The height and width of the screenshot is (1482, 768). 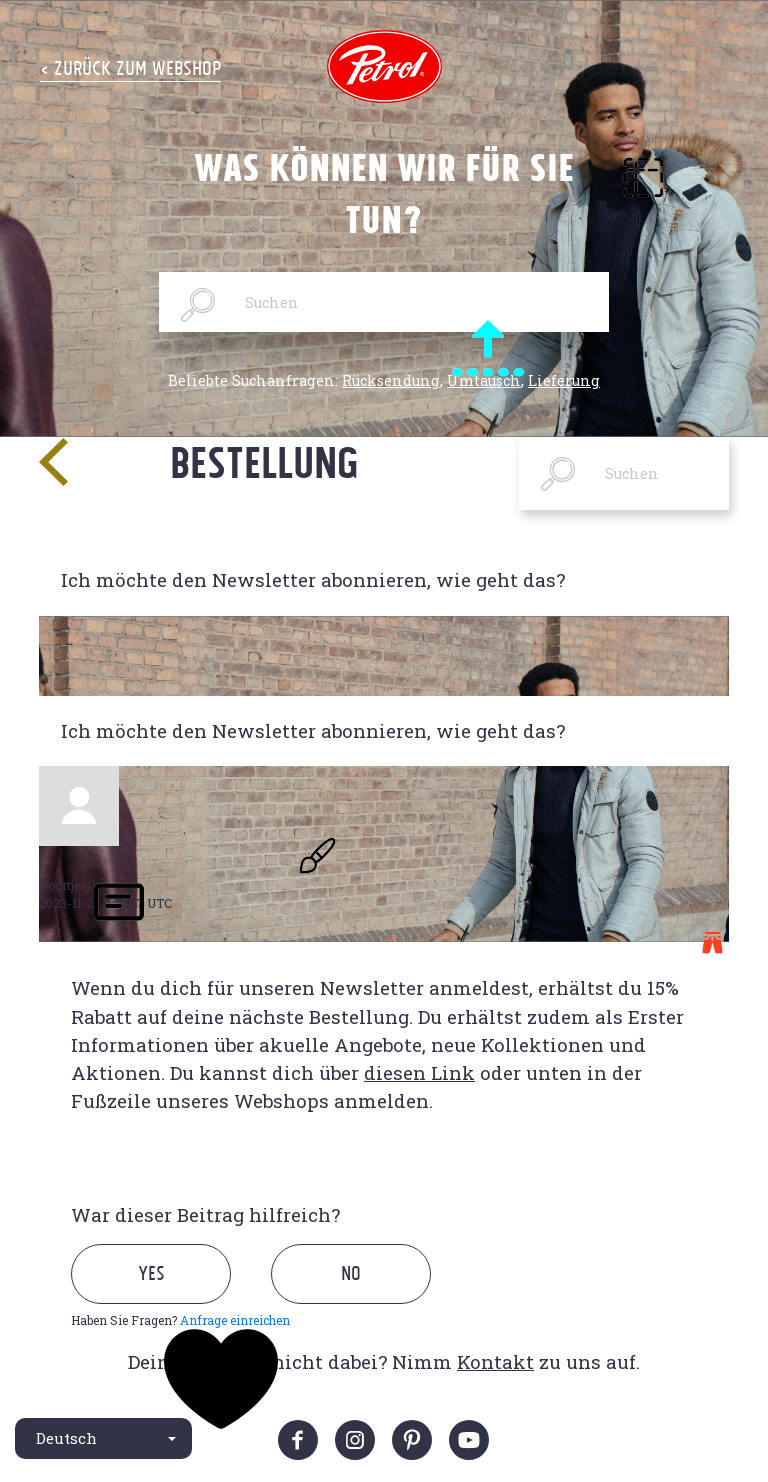 I want to click on add to favorites, so click(x=221, y=1379).